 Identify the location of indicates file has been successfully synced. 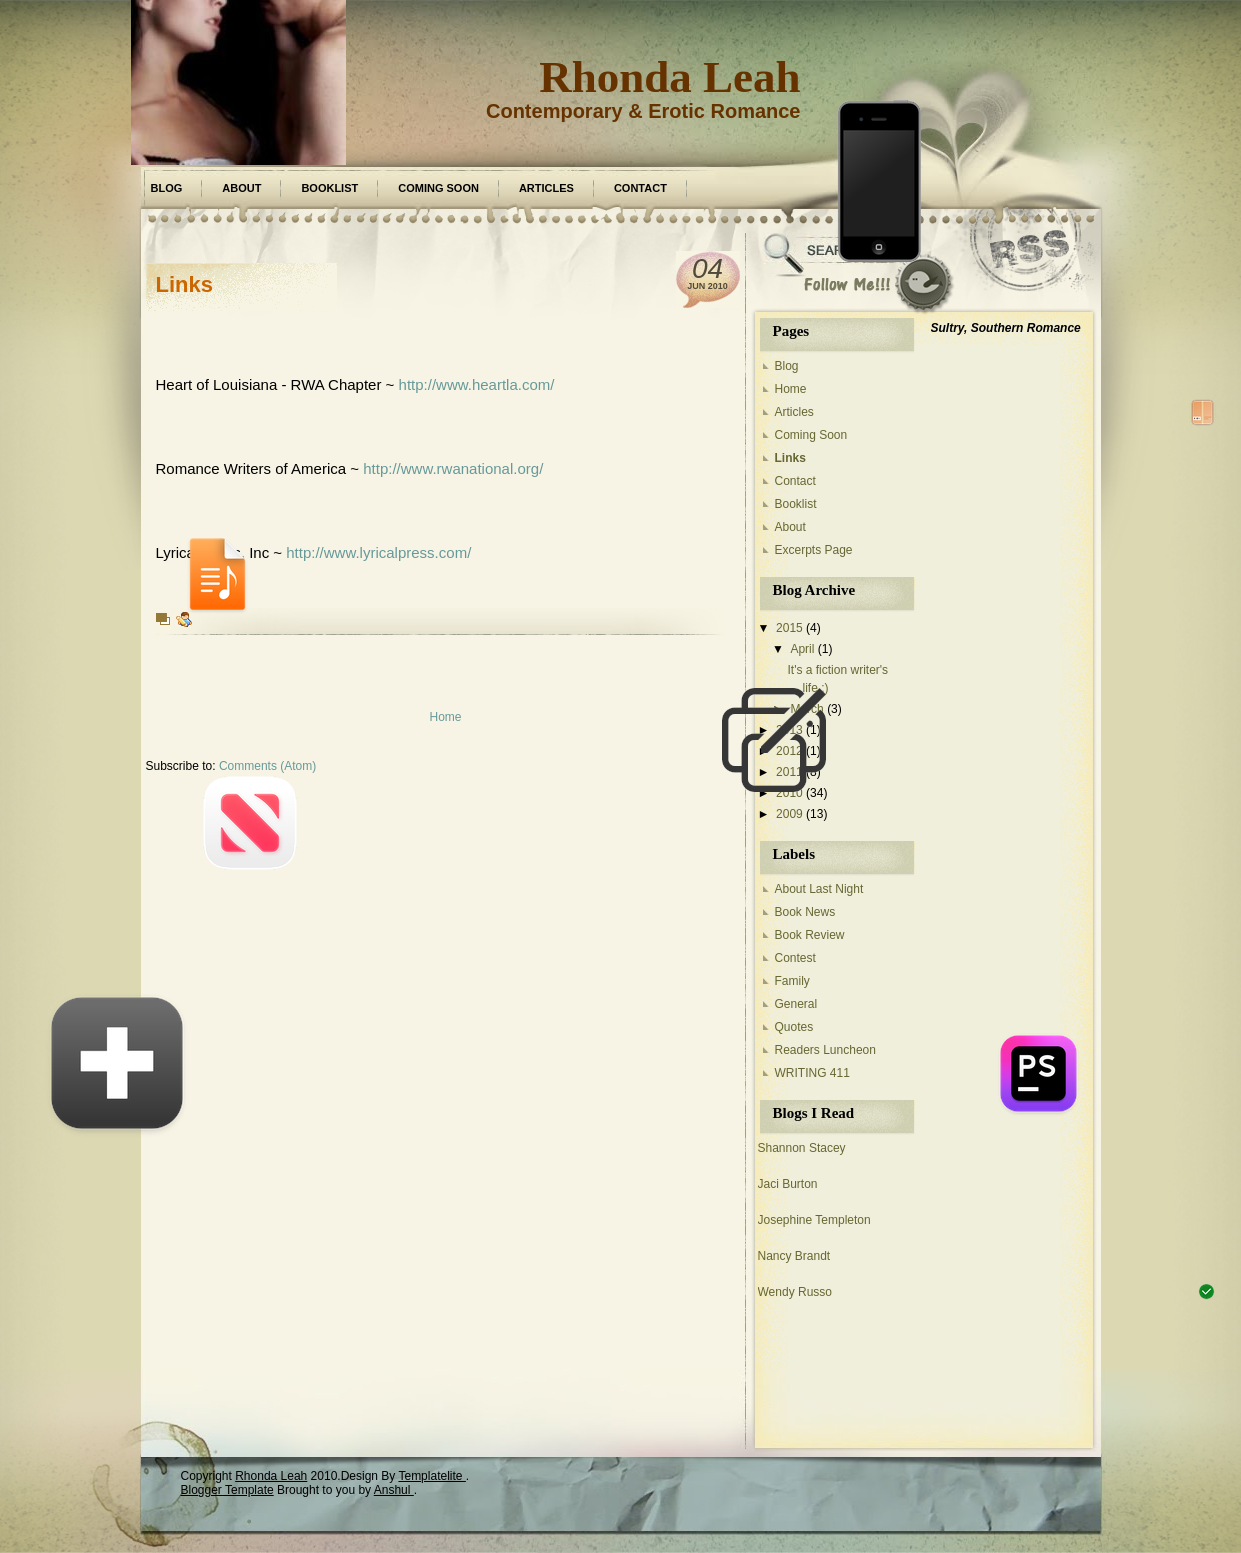
(1206, 1291).